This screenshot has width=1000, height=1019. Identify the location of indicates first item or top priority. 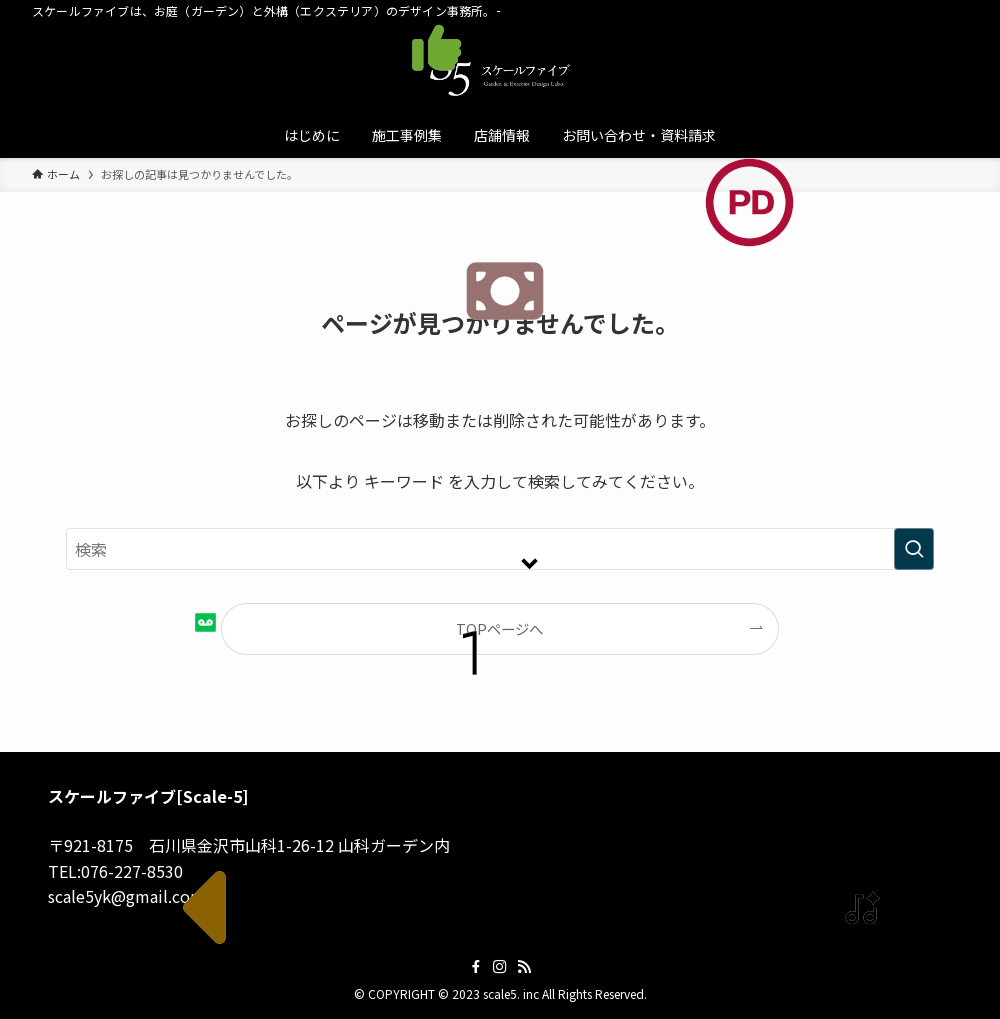
(472, 653).